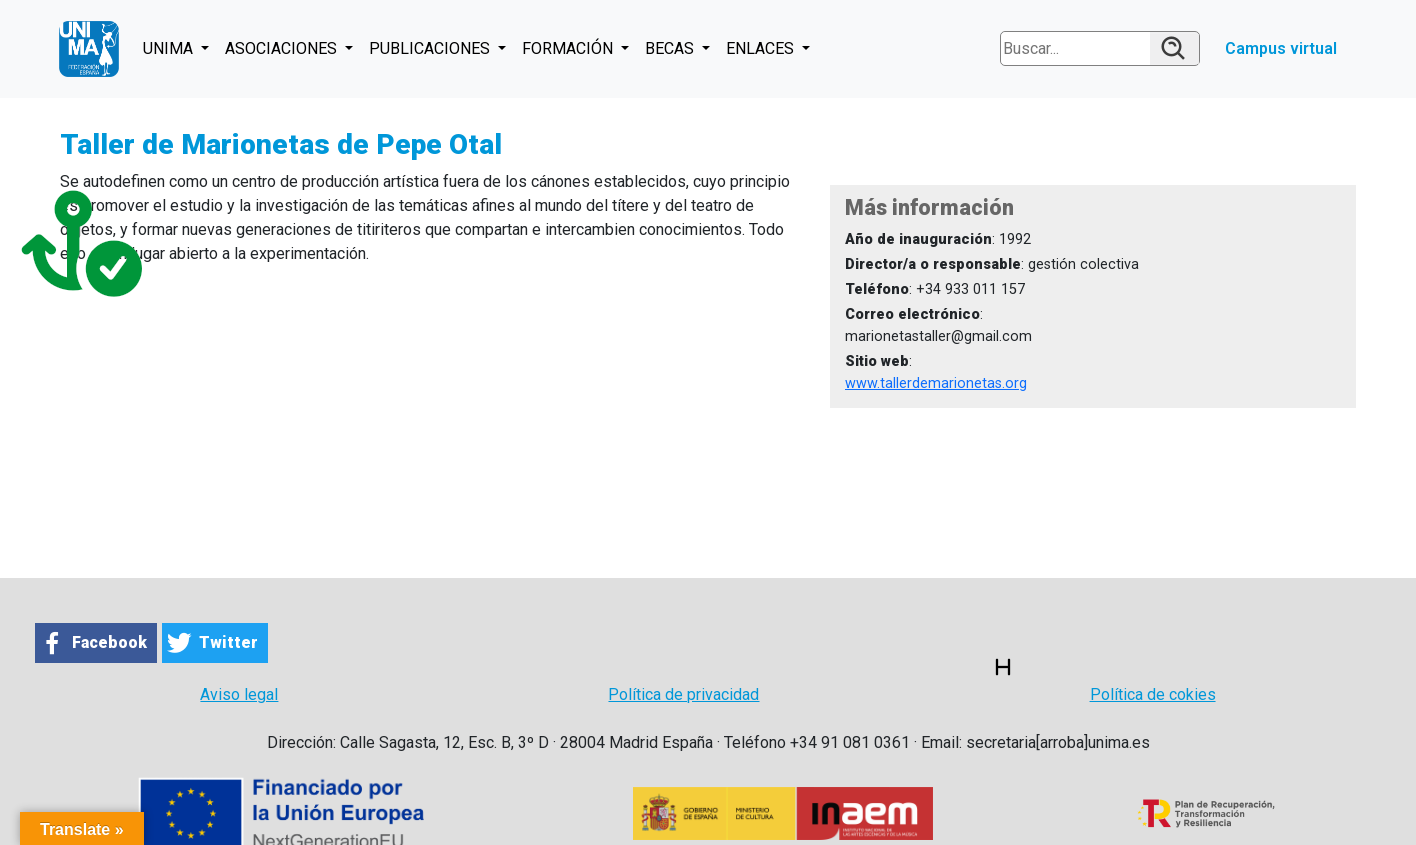 This screenshot has width=1416, height=845. What do you see at coordinates (79, 240) in the screenshot?
I see `verified anchor point or location` at bounding box center [79, 240].